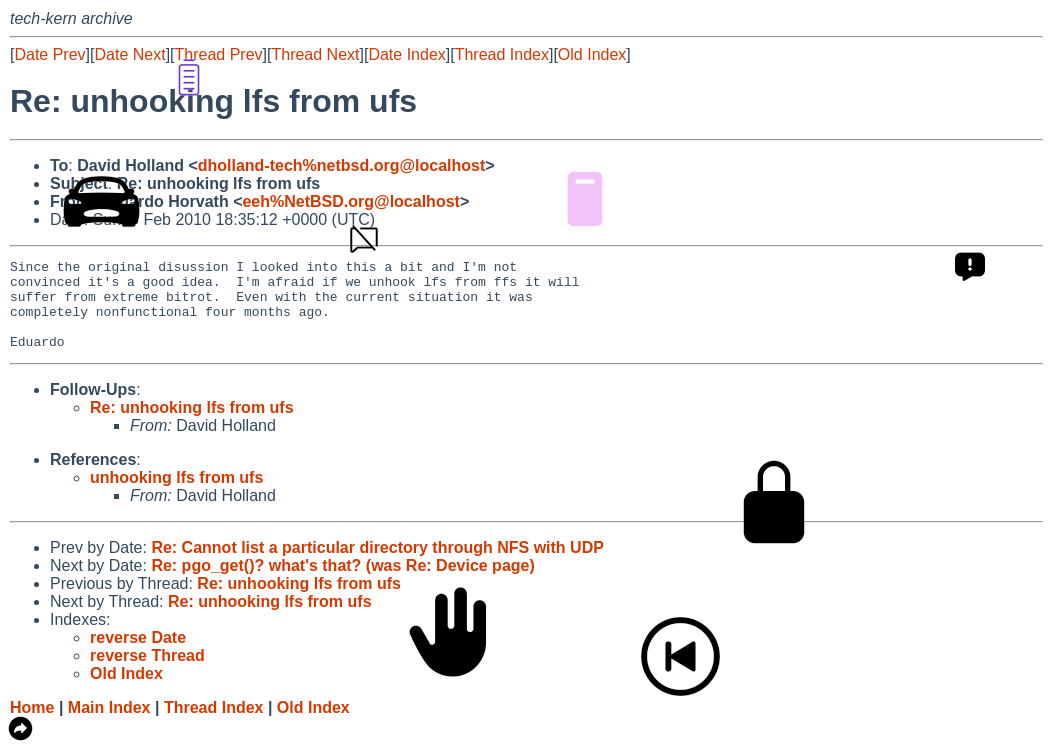  Describe the element at coordinates (970, 266) in the screenshot. I see `report a message or conversation` at that location.